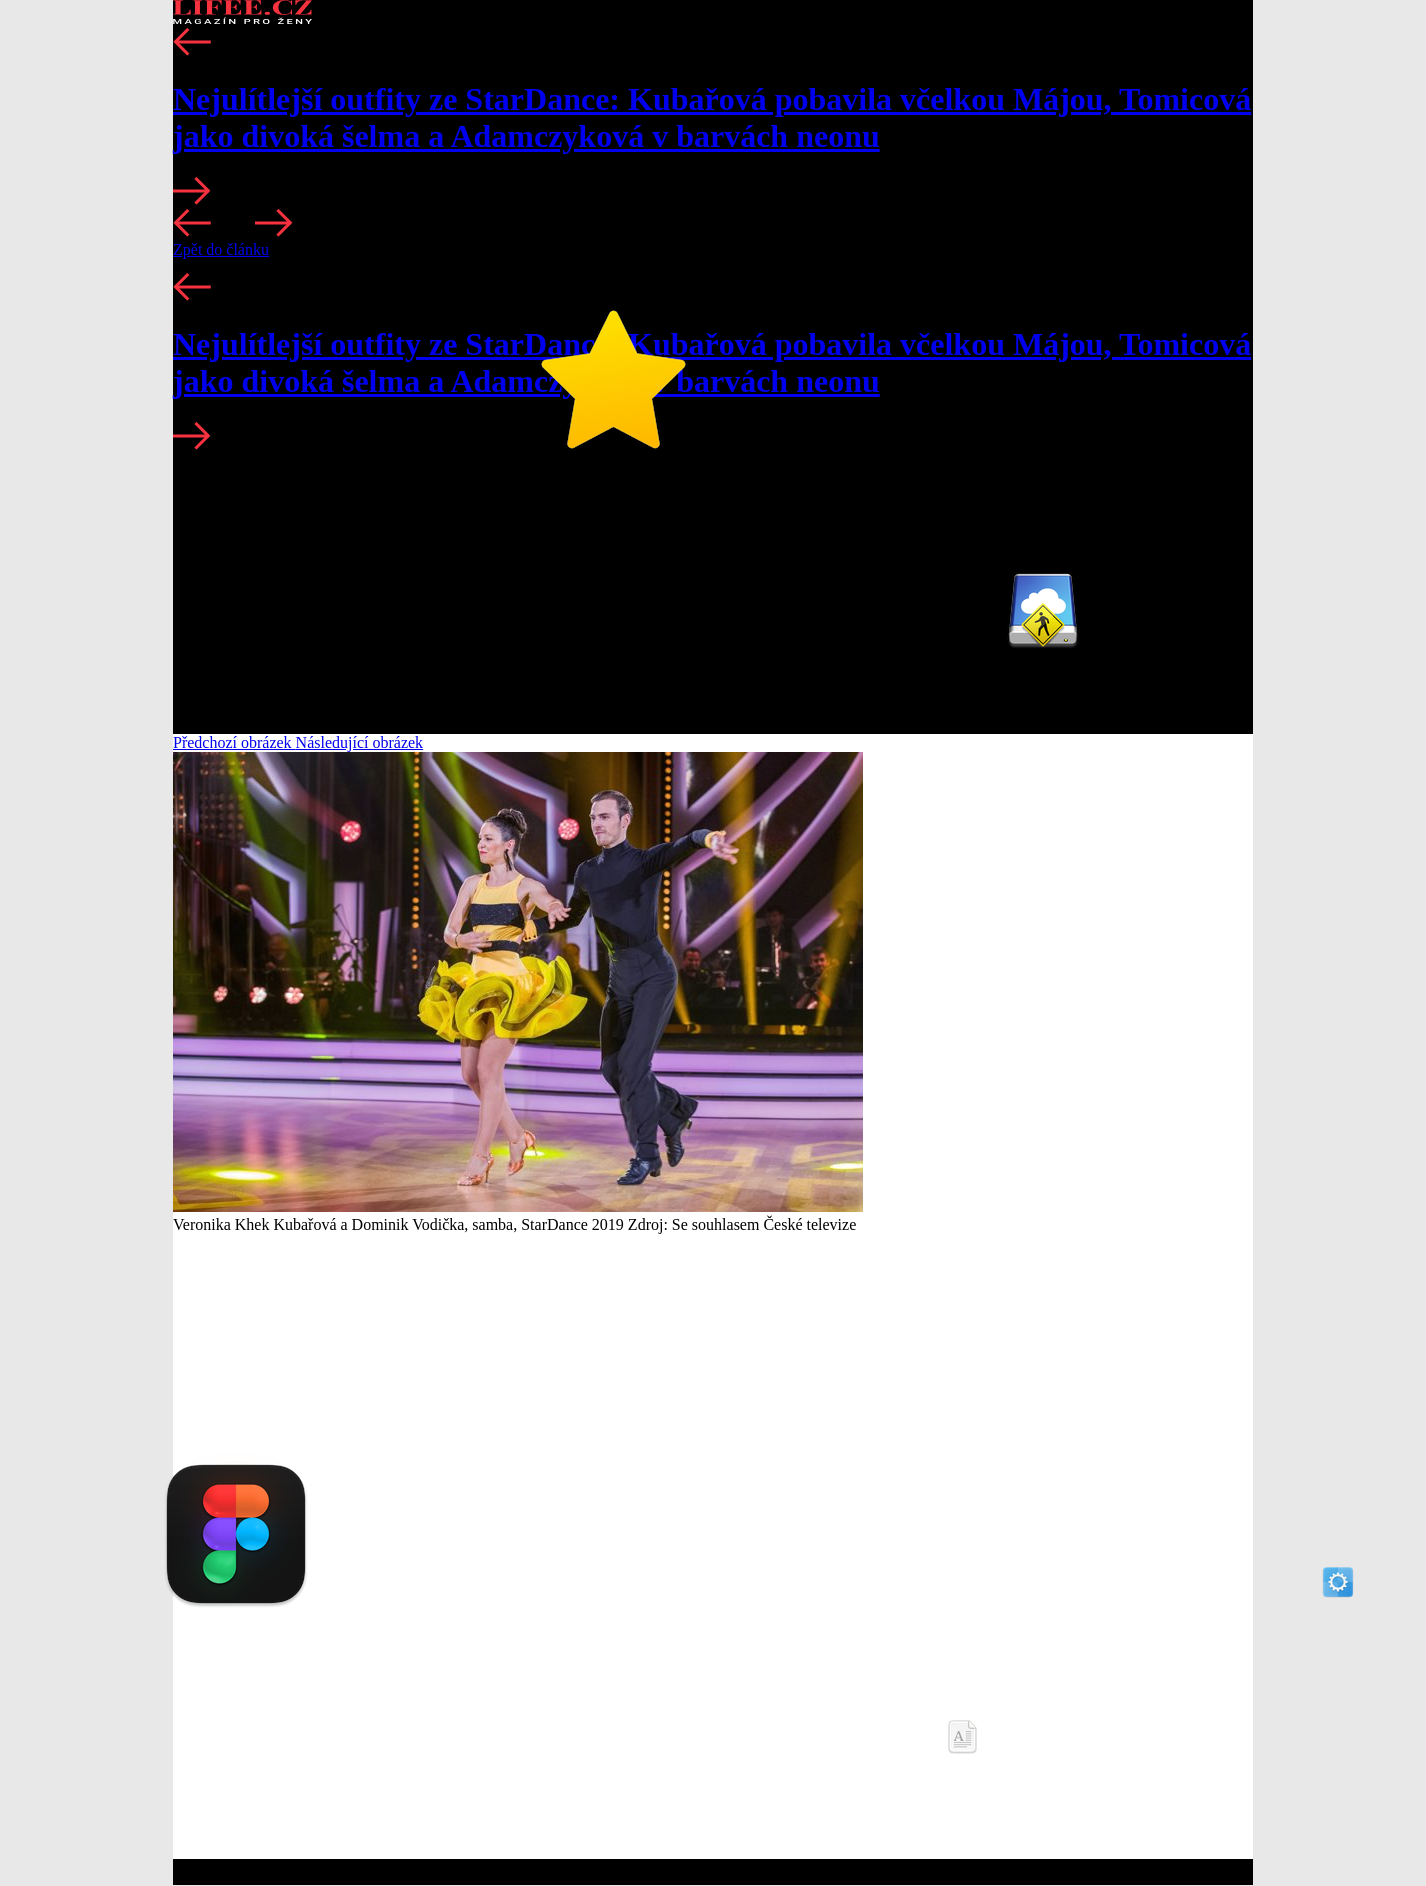 The width and height of the screenshot is (1426, 1886). I want to click on windows installer package file, so click(1338, 1582).